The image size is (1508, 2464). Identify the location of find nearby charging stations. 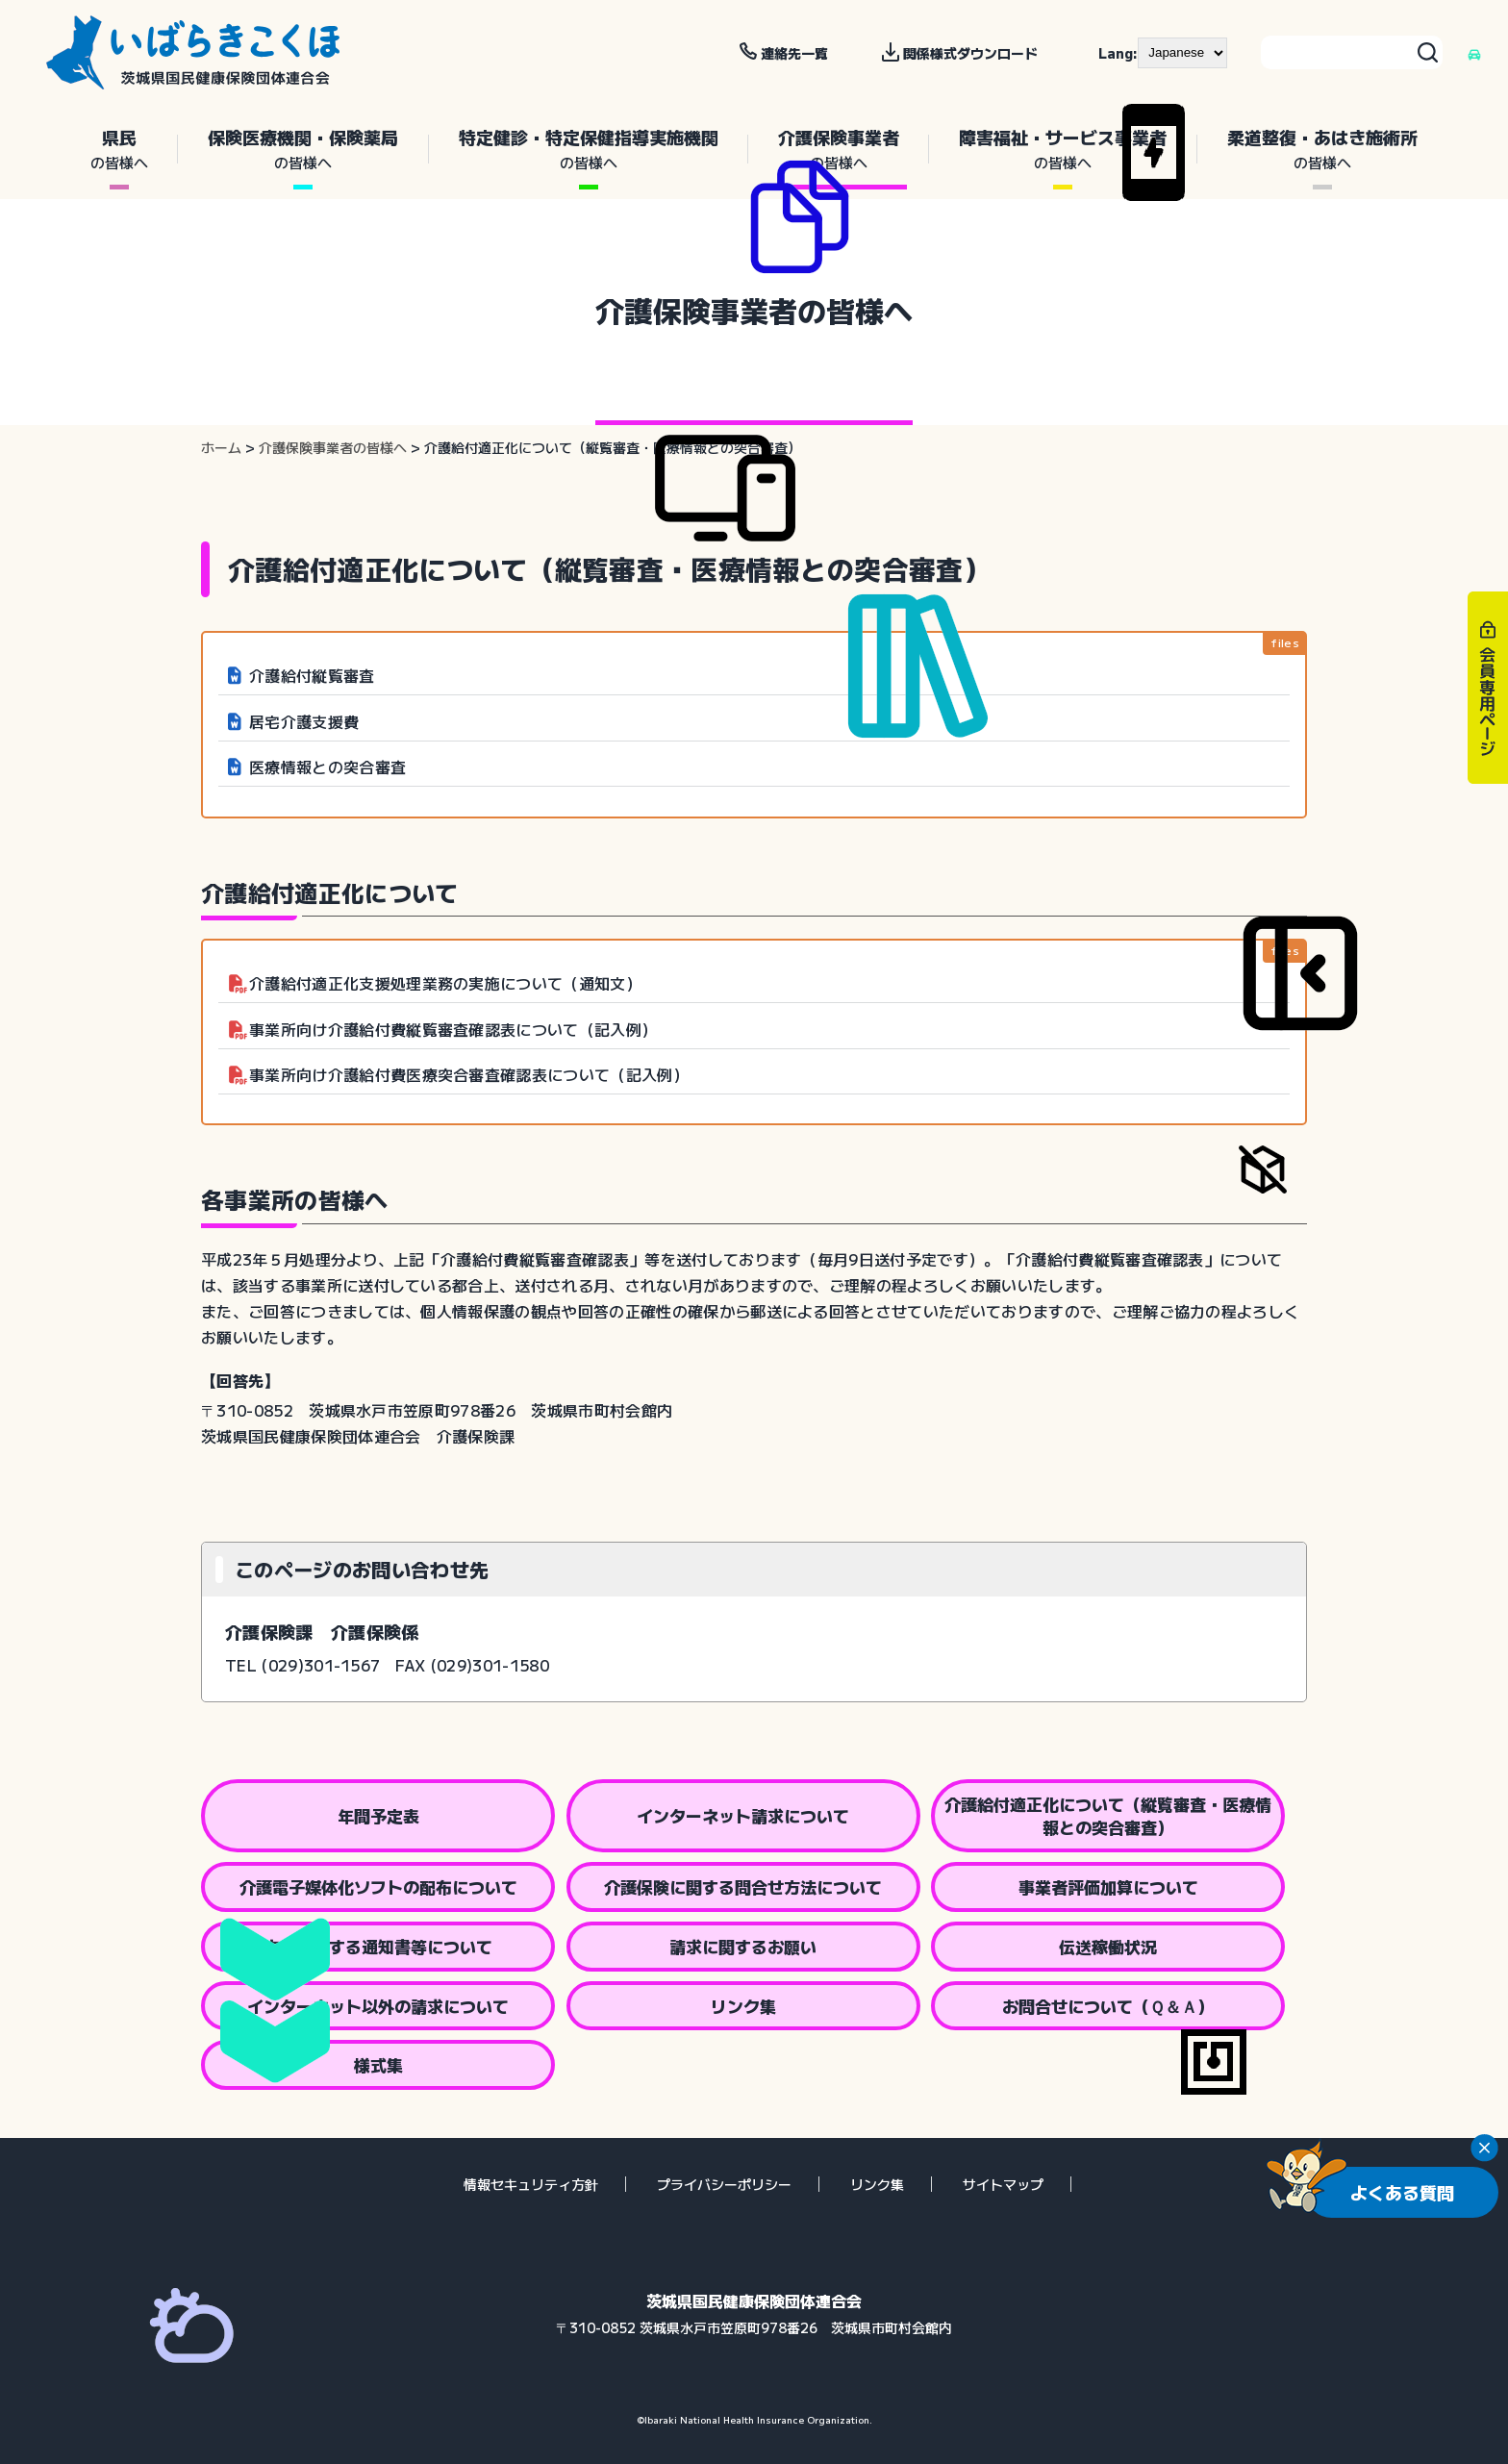
(1153, 152).